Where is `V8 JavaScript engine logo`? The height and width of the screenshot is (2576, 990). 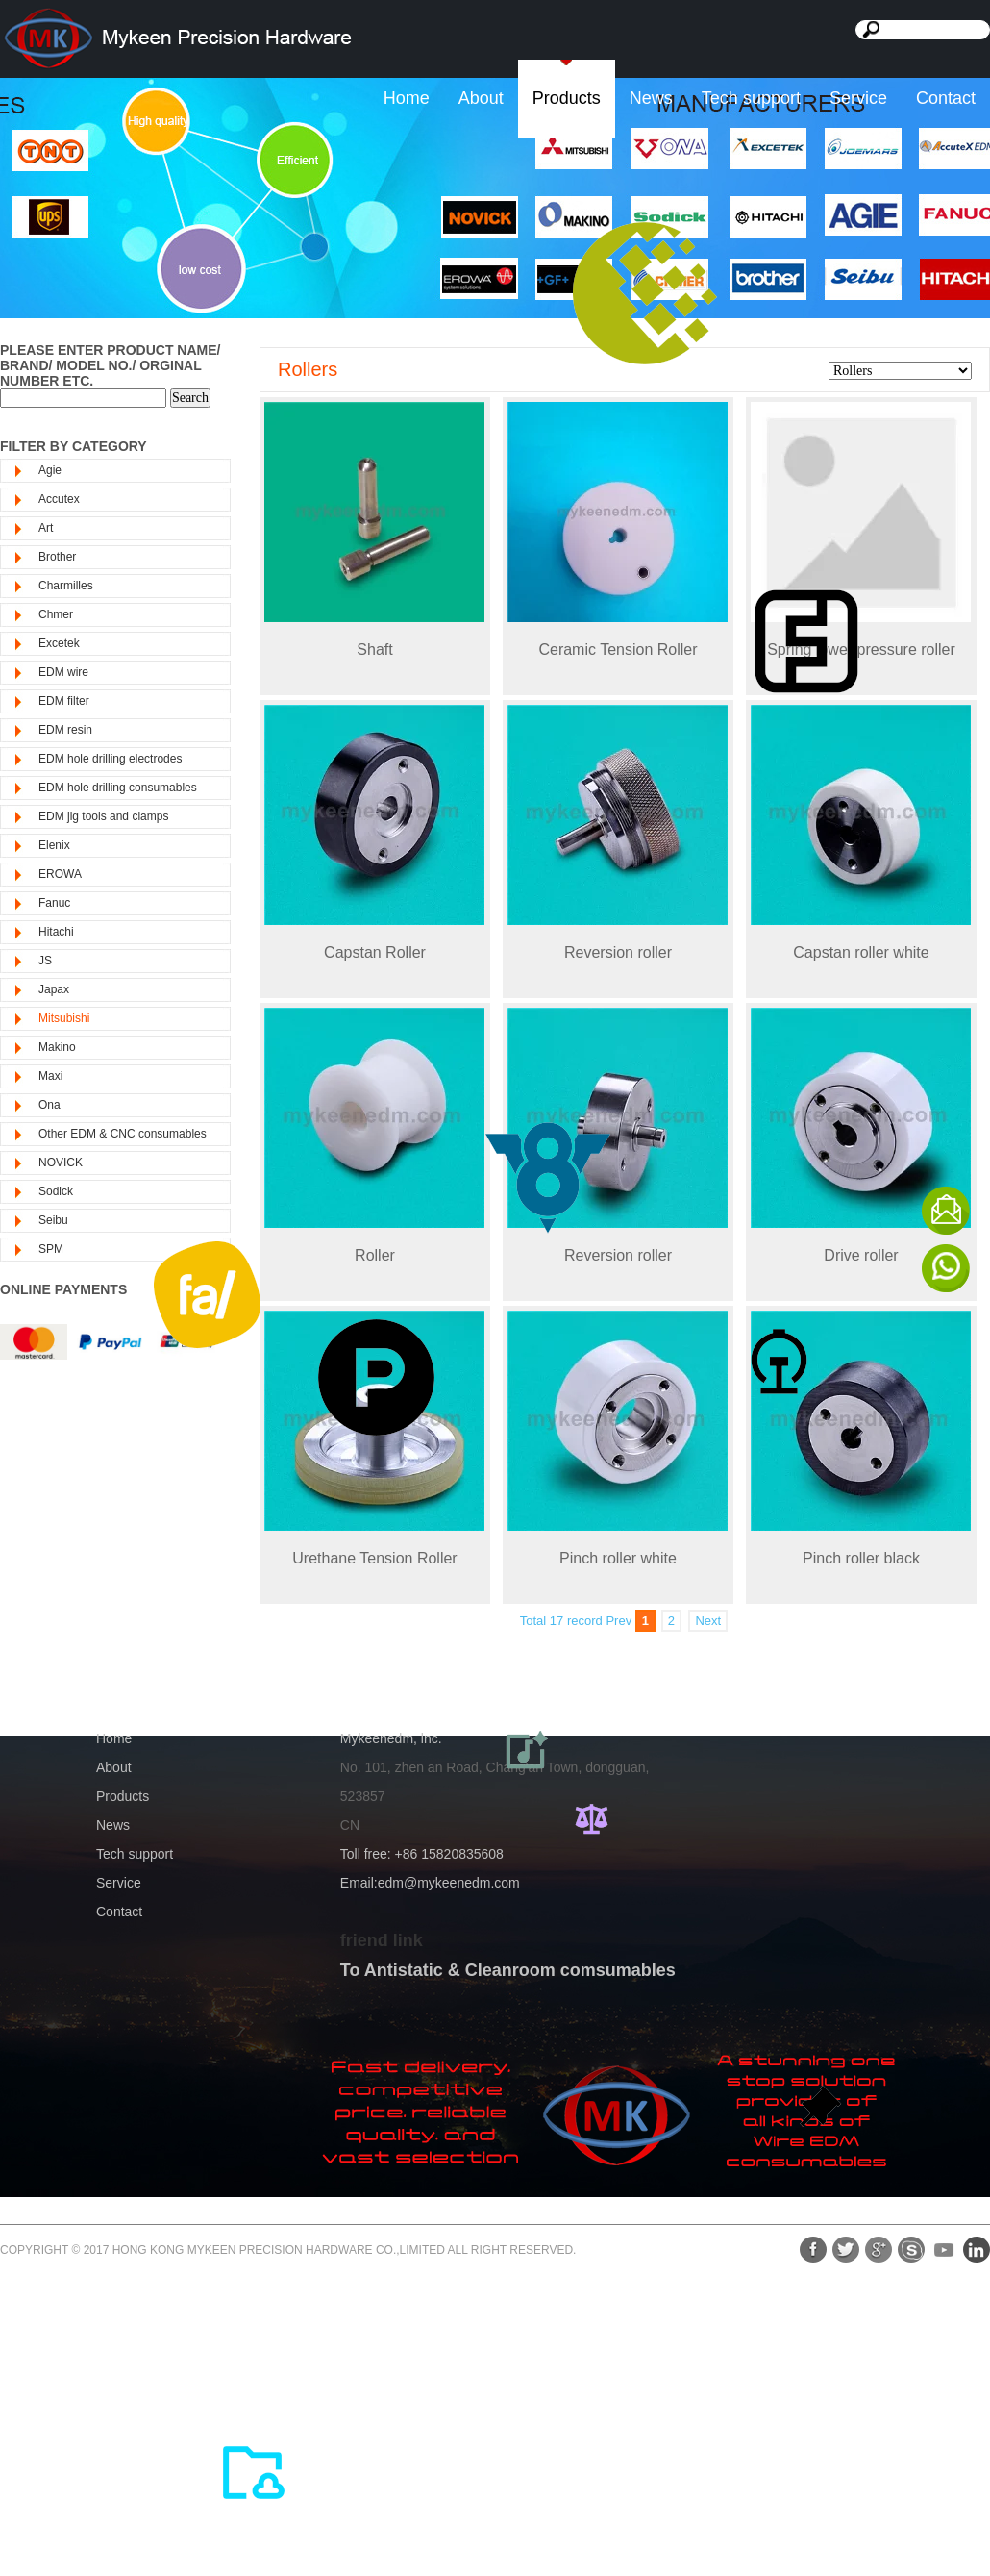
V8 JavaScript engine logo is located at coordinates (548, 1178).